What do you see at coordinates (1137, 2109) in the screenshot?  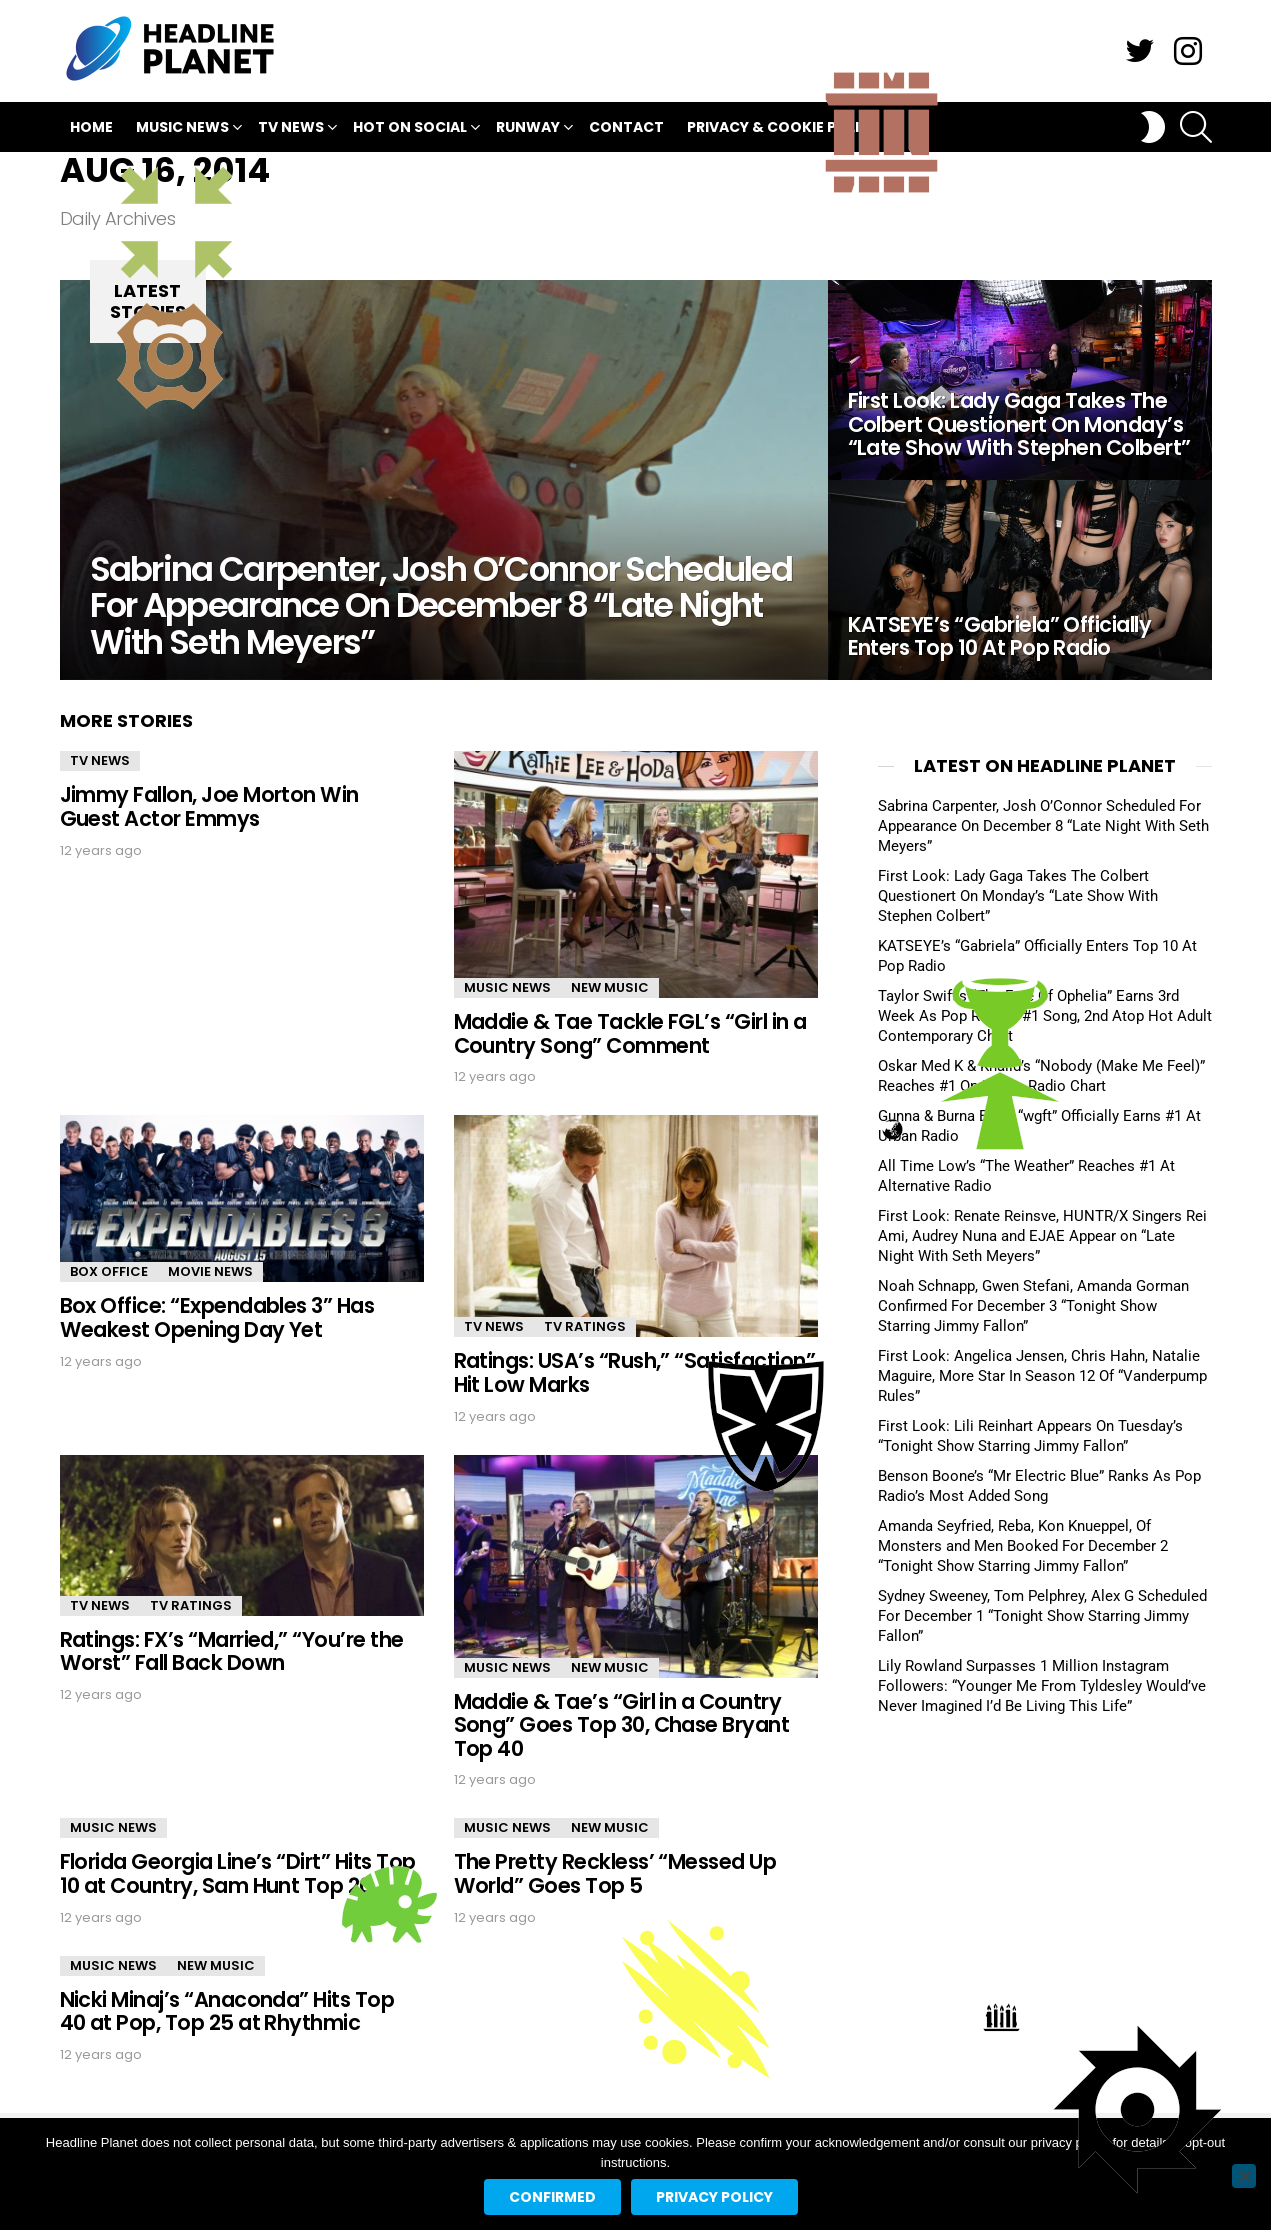 I see `circular saw tool icon` at bounding box center [1137, 2109].